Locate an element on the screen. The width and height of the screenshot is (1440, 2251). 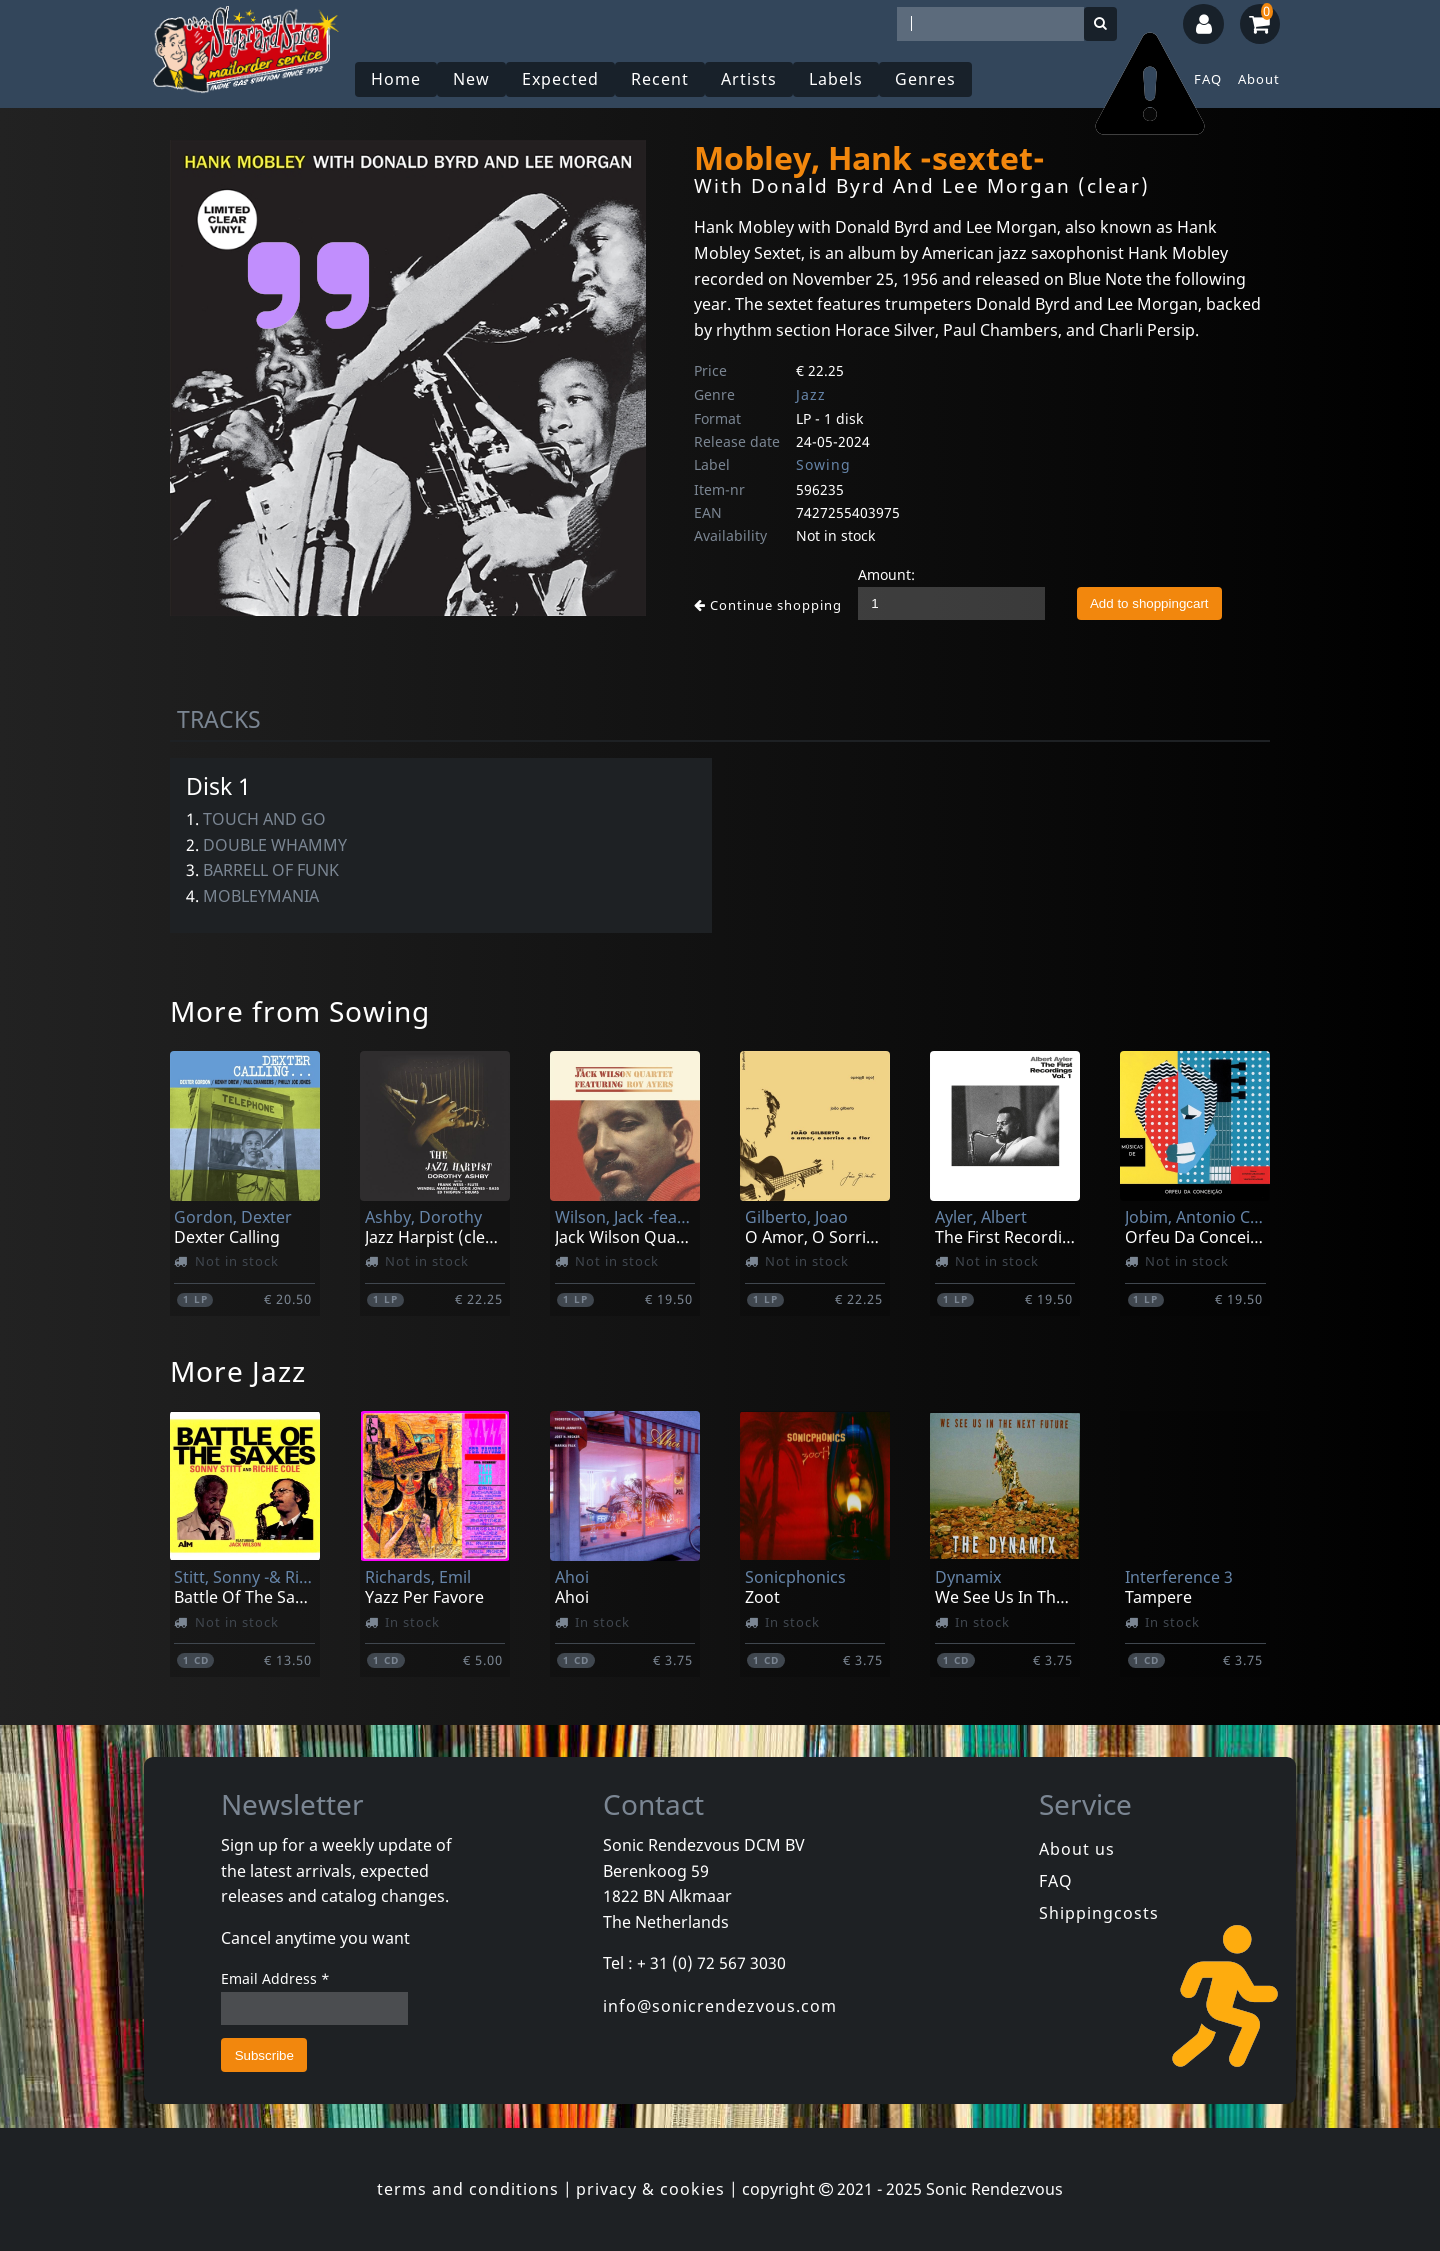
insert a blockquote or citation is located at coordinates (308, 285).